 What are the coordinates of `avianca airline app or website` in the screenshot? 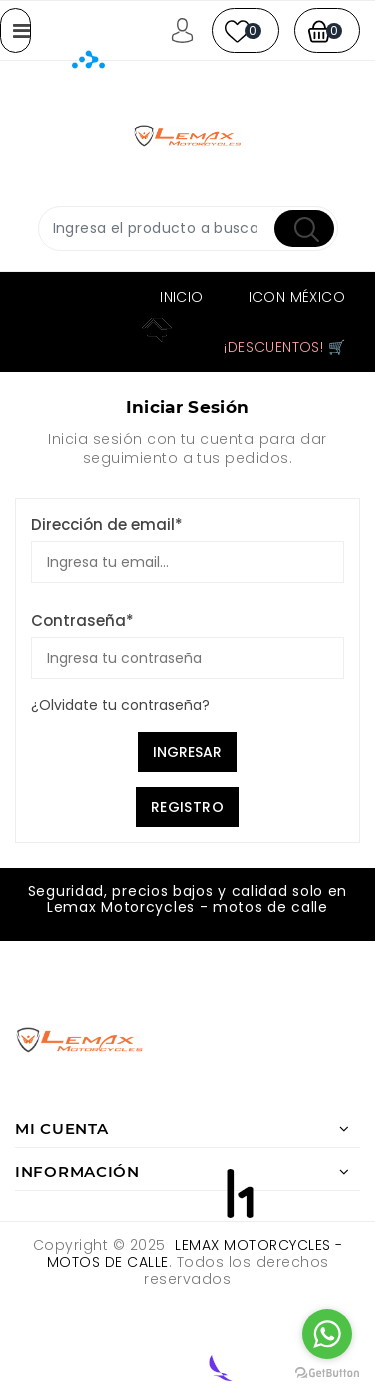 It's located at (221, 1368).